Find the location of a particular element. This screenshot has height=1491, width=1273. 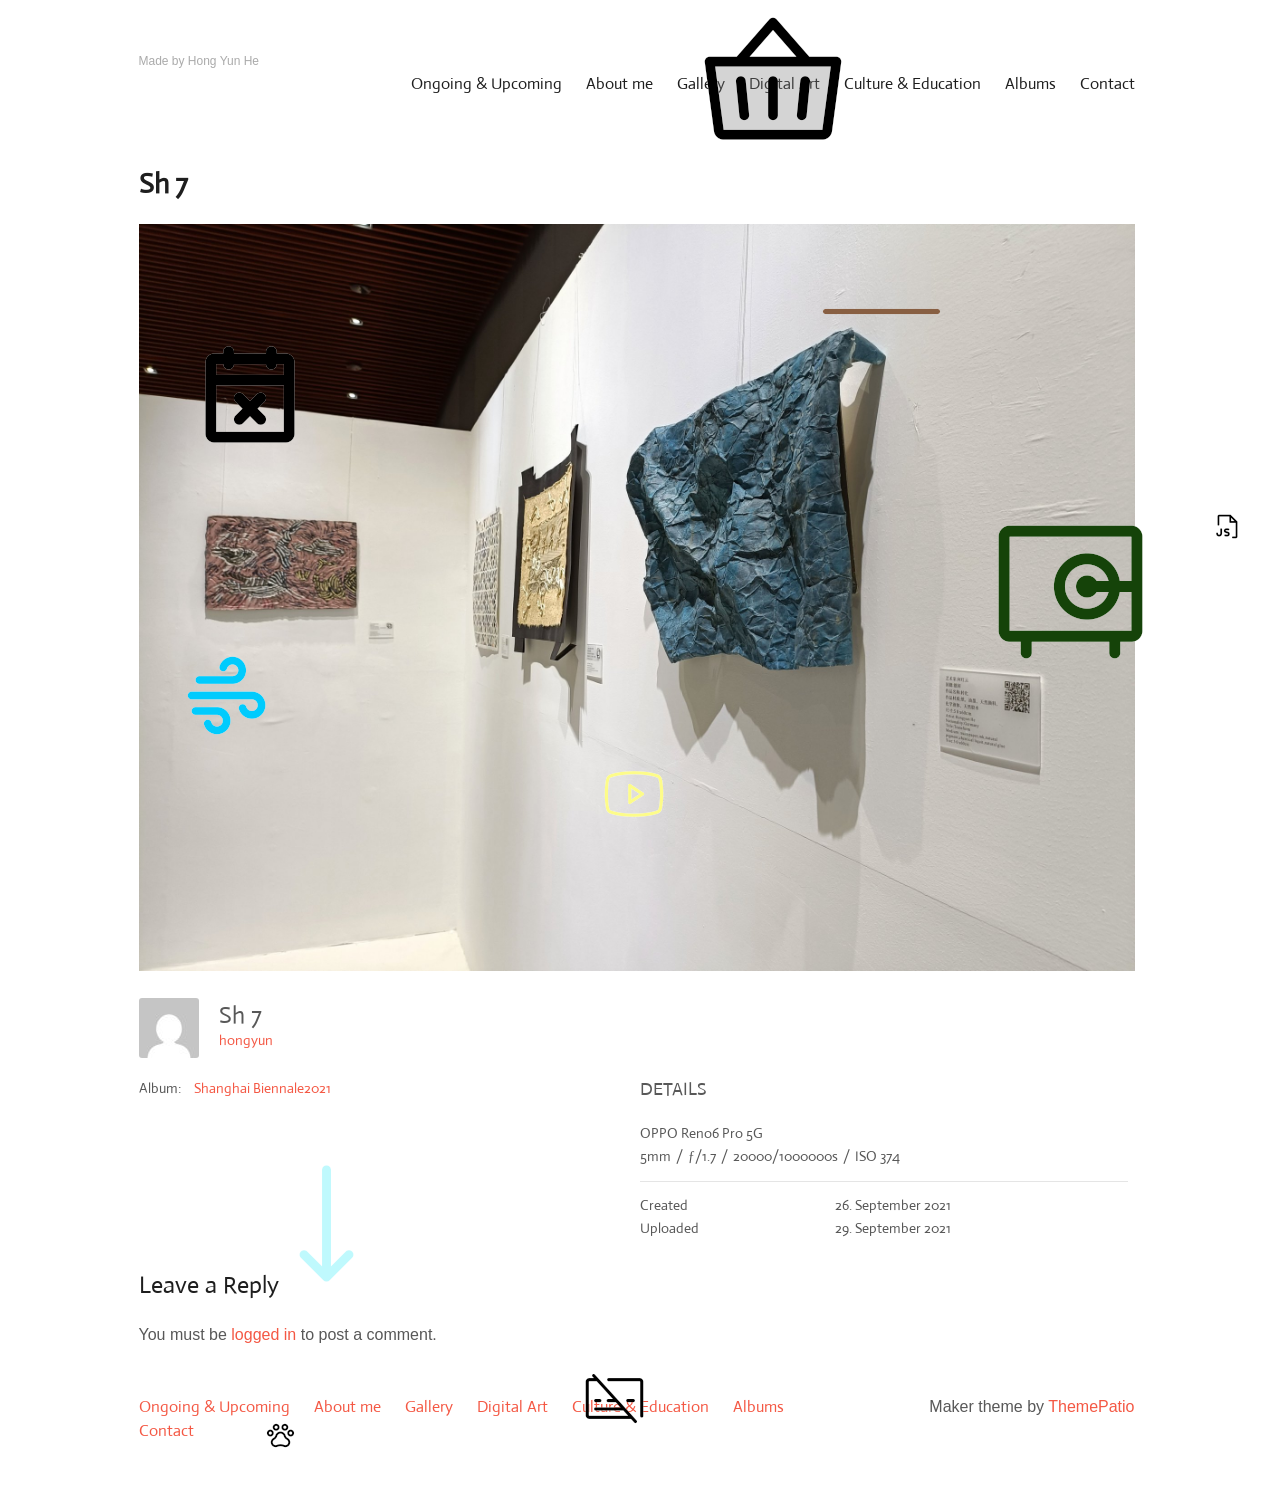

javascript file indicator is located at coordinates (1227, 526).